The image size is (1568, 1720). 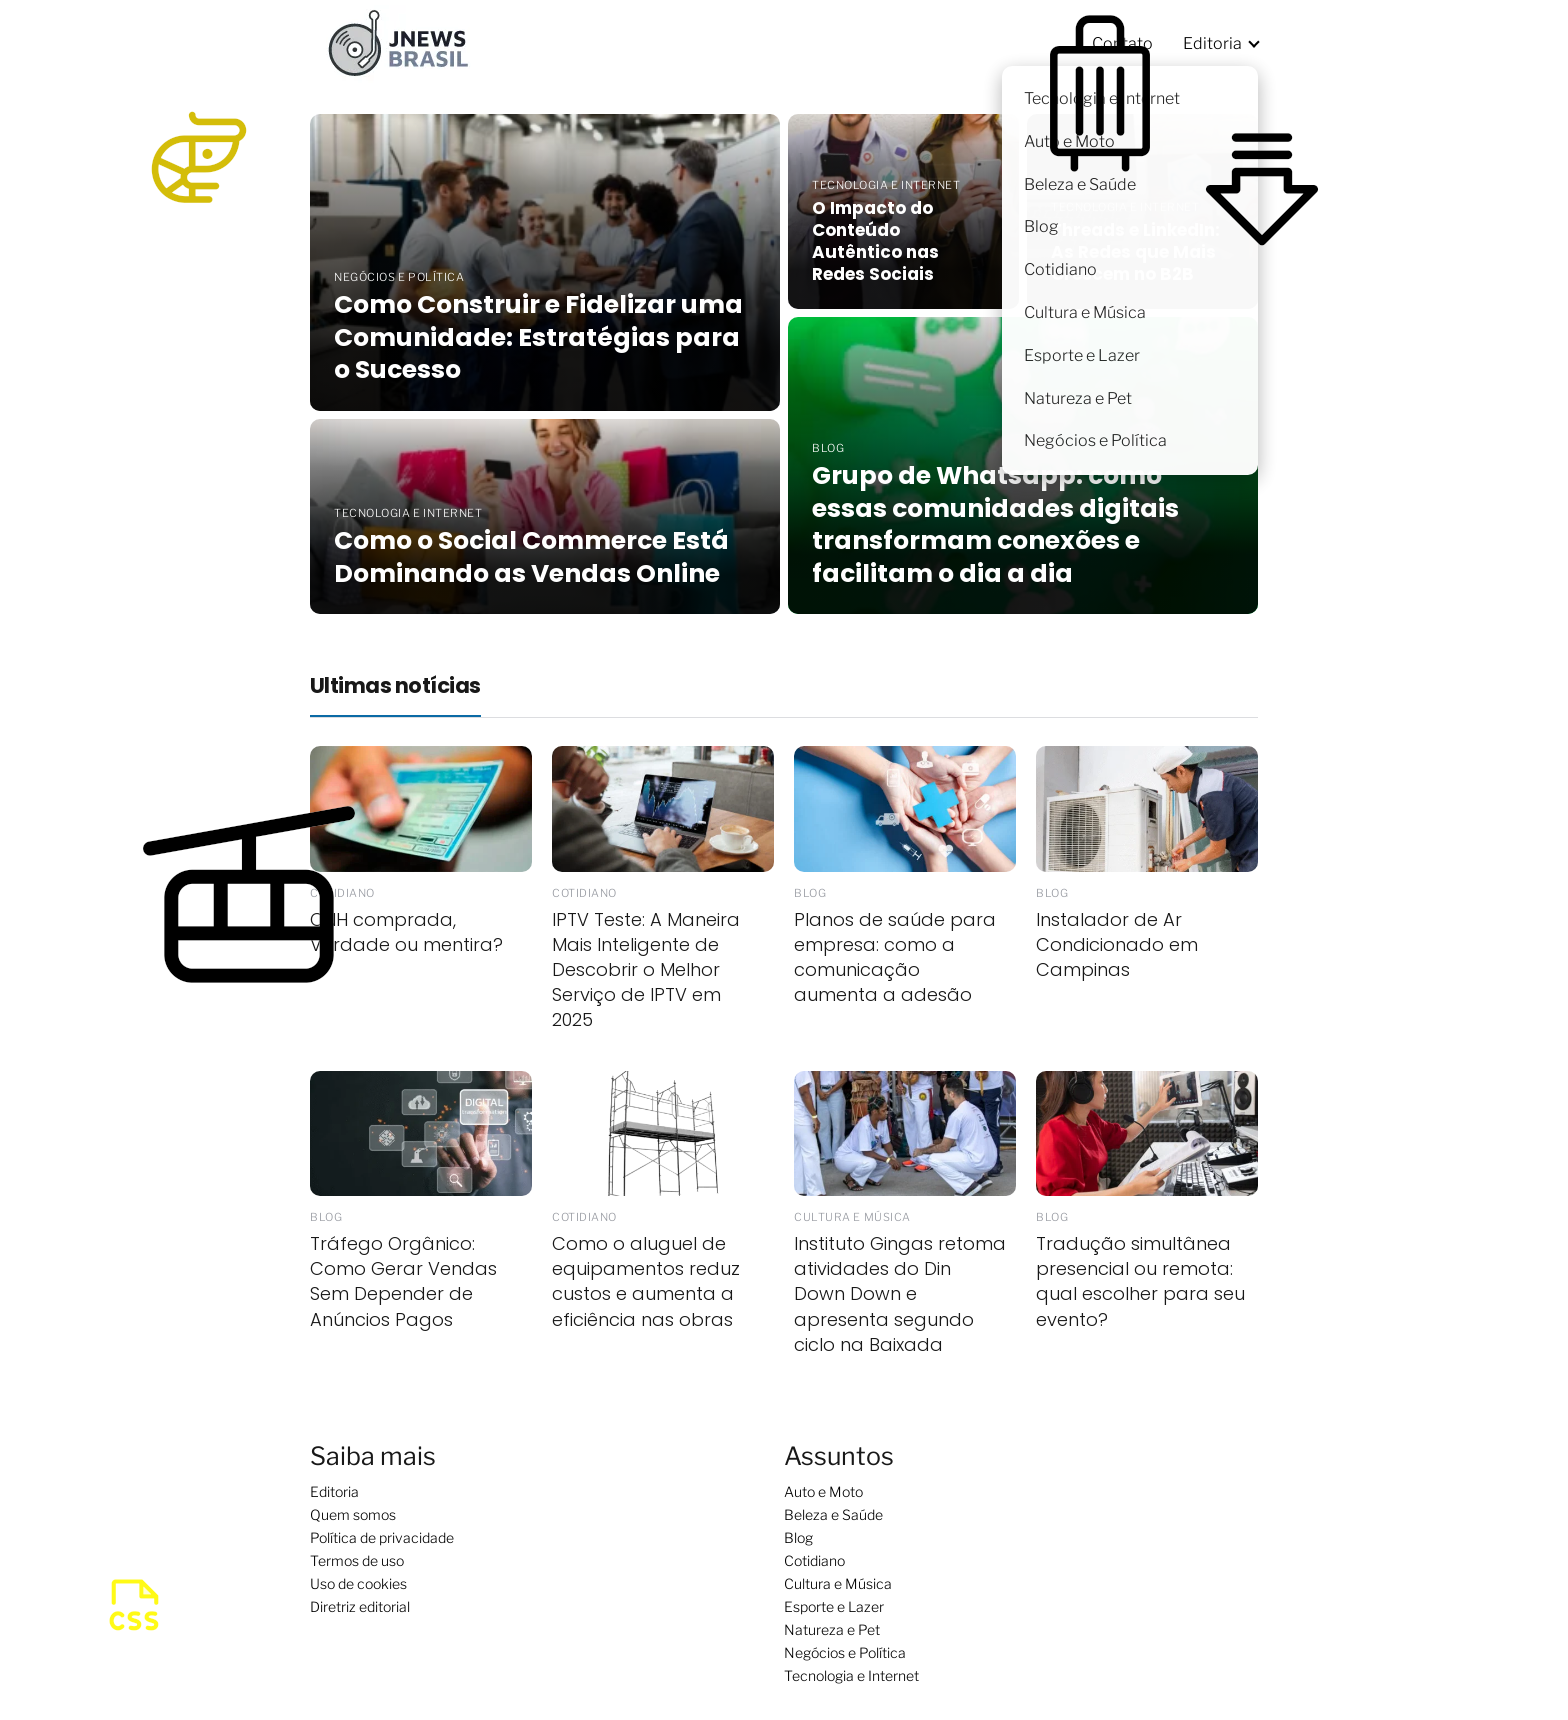 I want to click on download file or content, so click(x=1262, y=185).